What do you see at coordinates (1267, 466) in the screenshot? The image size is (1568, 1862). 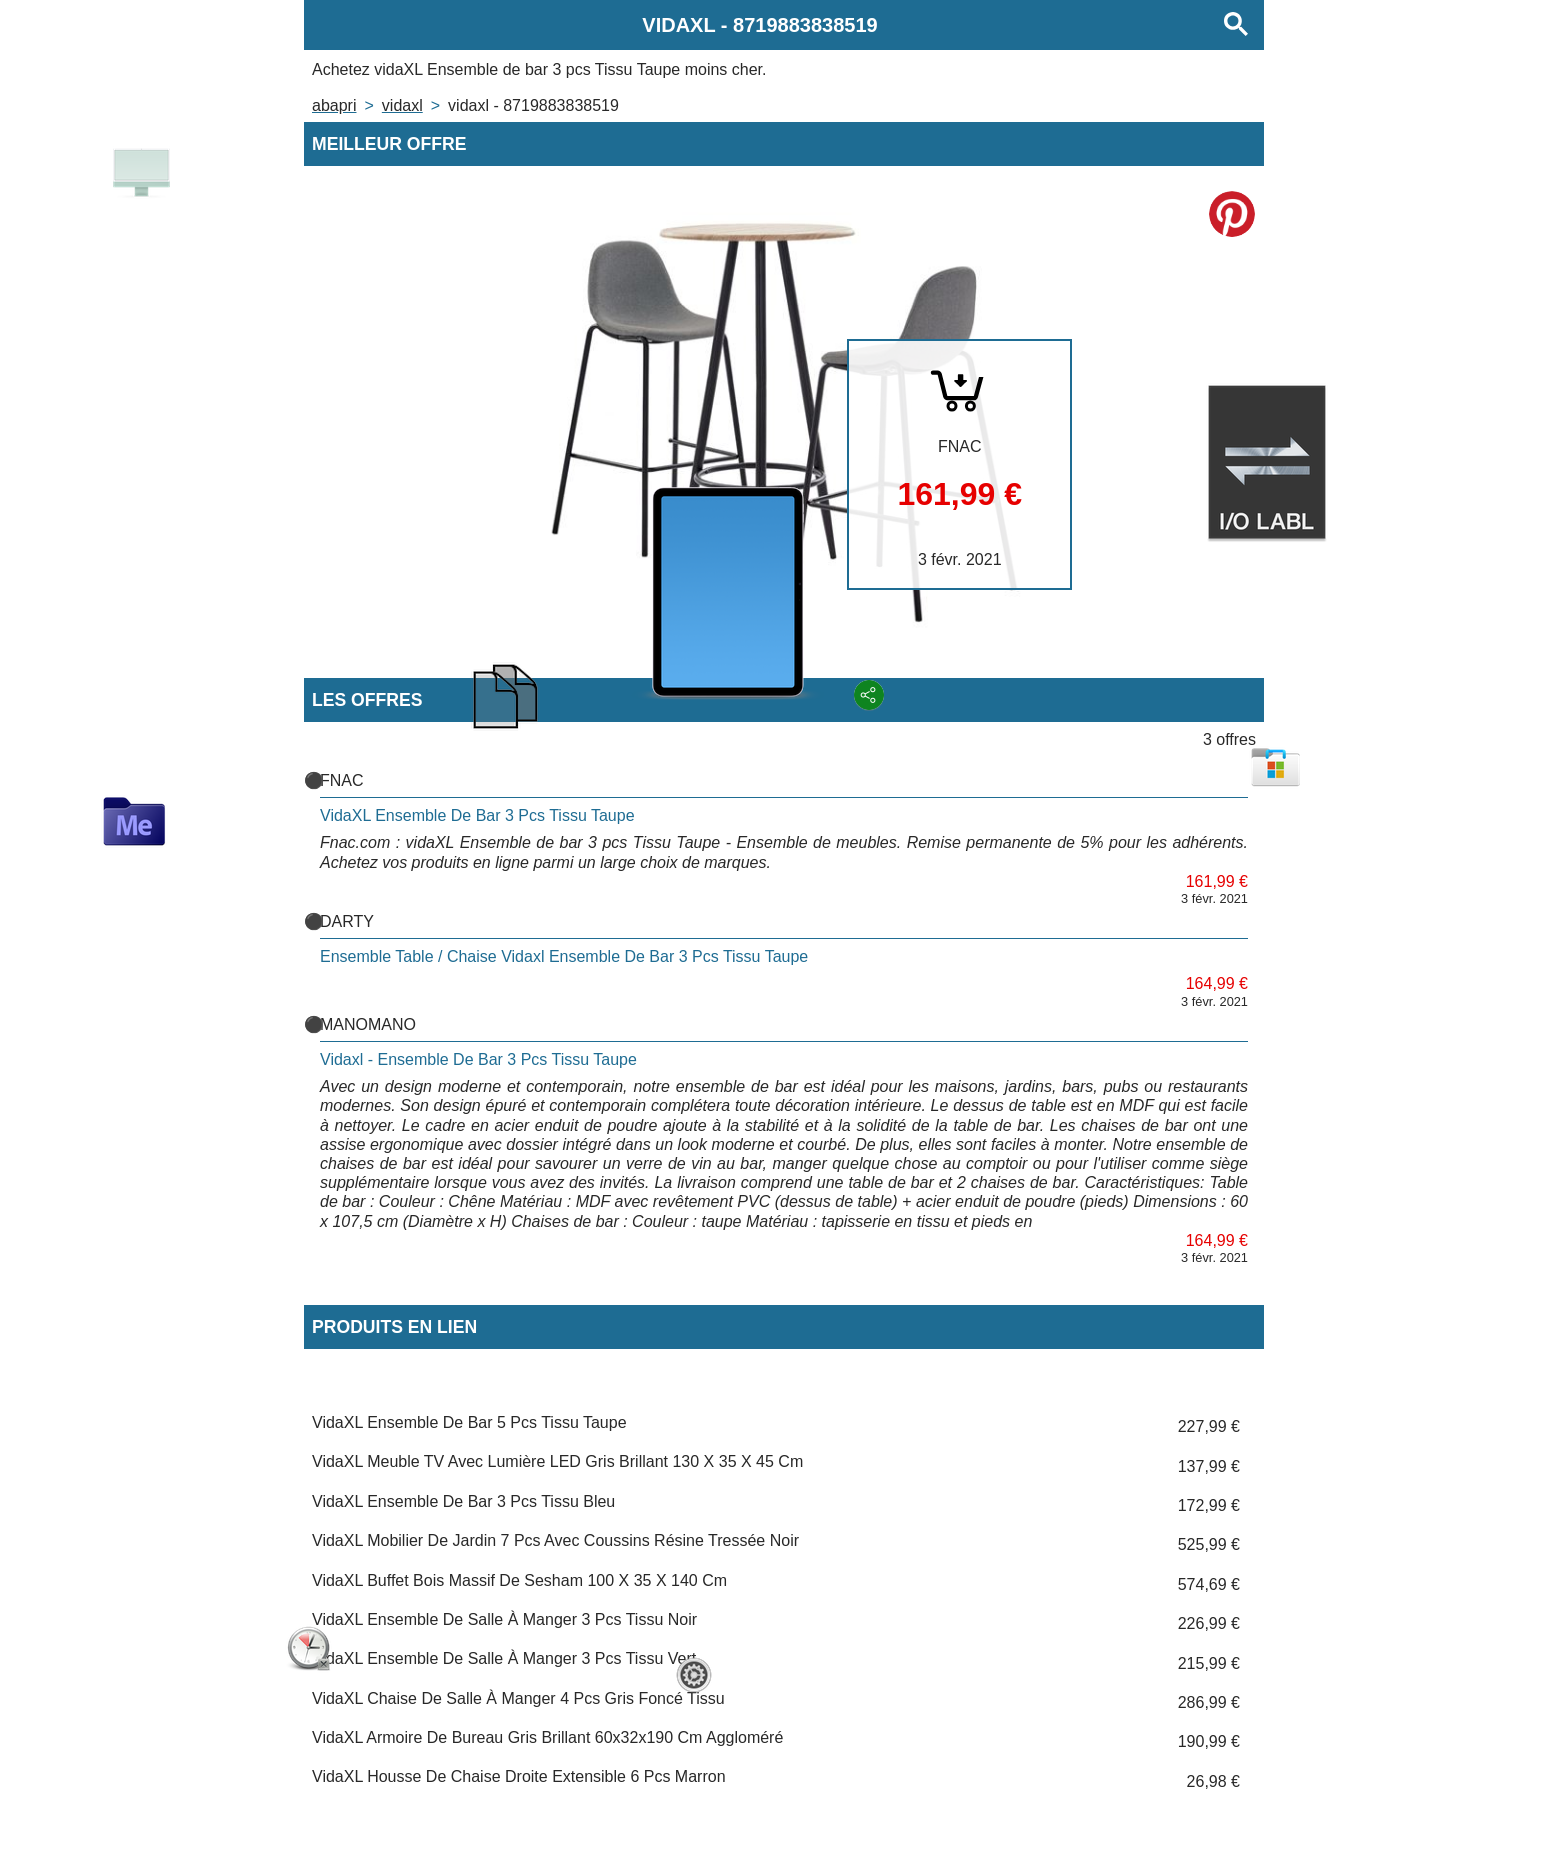 I see `configure audio input/output settings in GarageBand` at bounding box center [1267, 466].